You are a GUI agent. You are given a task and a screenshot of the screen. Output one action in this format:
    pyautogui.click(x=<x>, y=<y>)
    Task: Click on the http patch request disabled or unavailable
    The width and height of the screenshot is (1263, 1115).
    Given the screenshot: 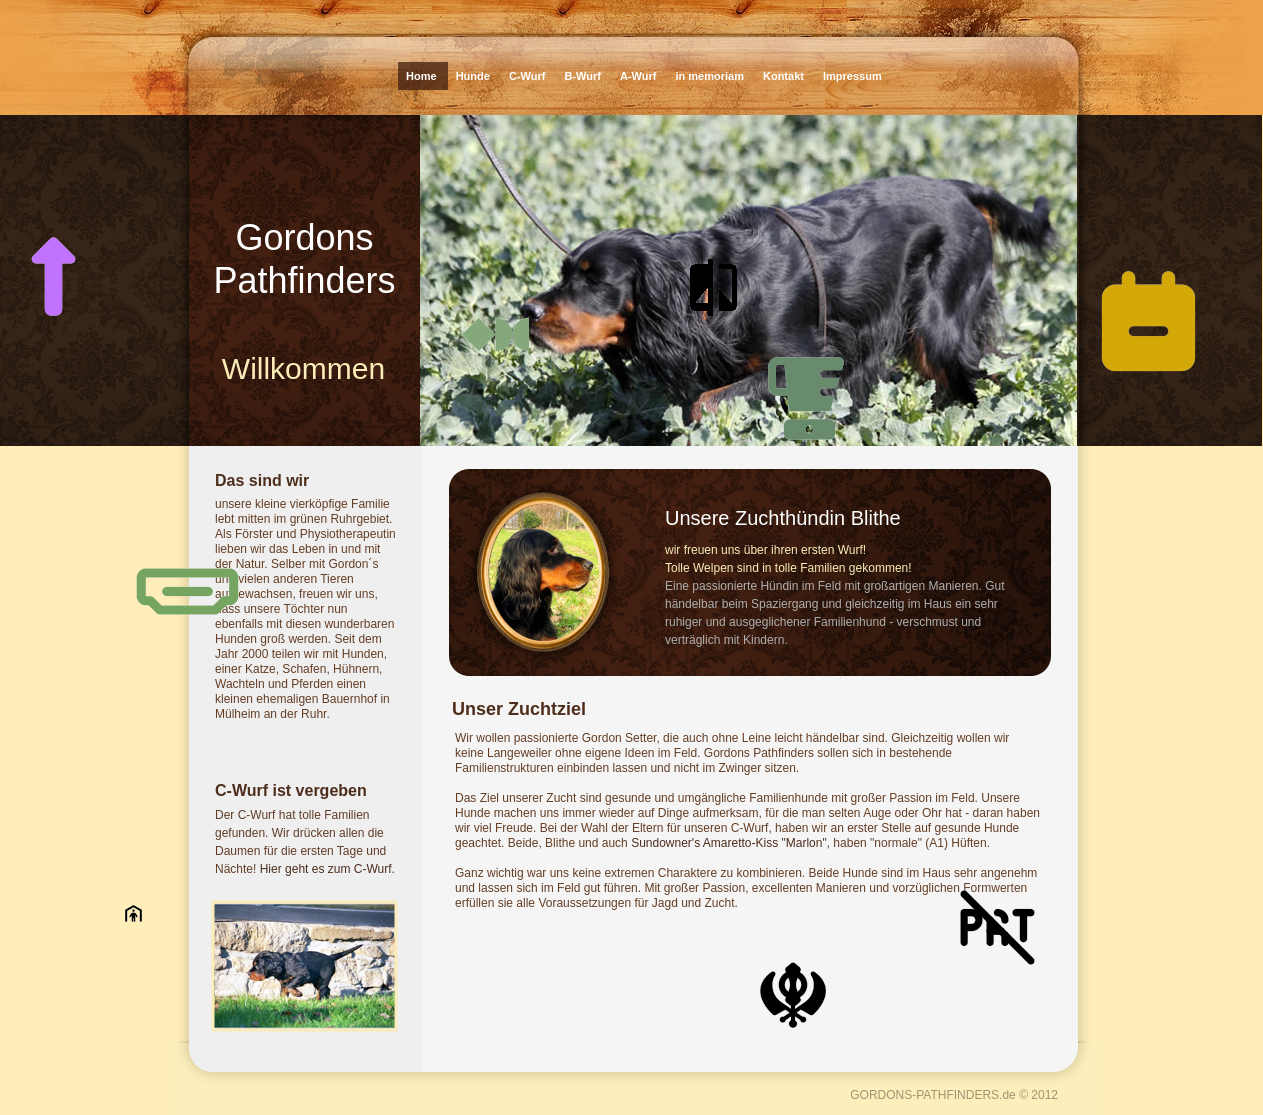 What is the action you would take?
    pyautogui.click(x=997, y=927)
    